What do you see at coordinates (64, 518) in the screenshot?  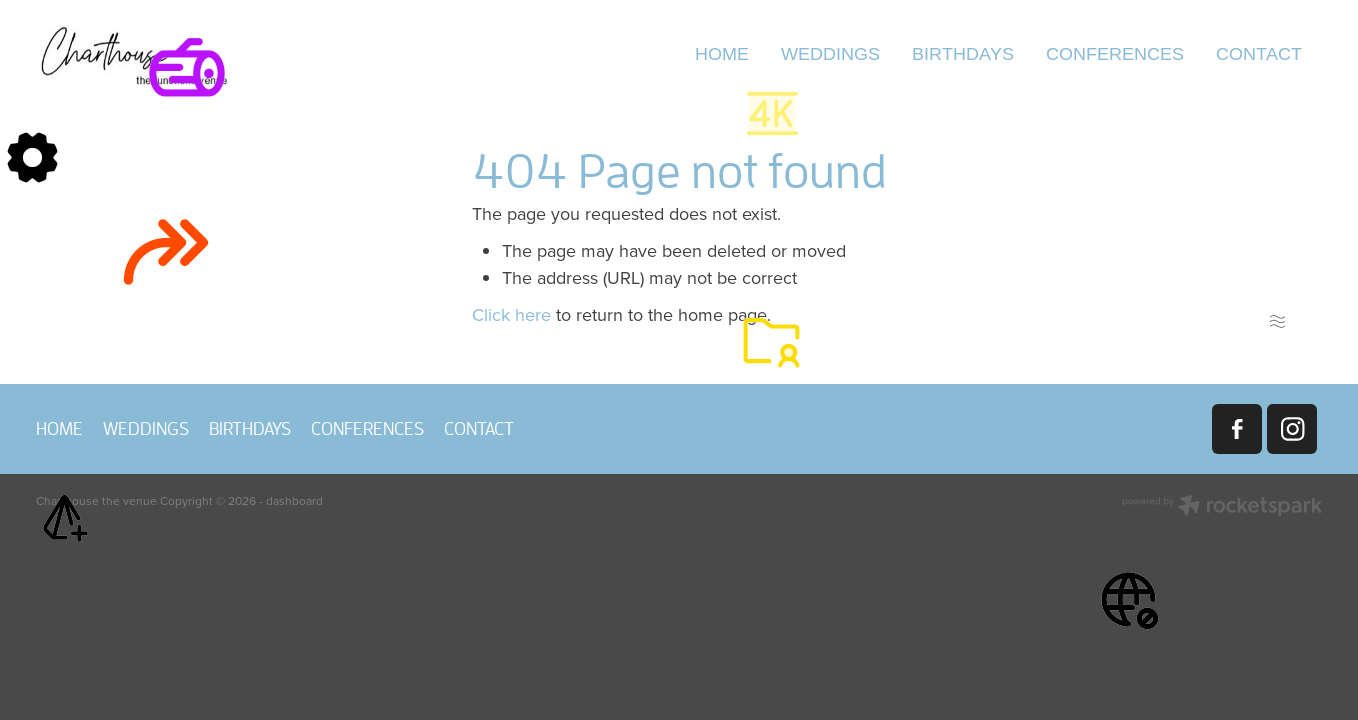 I see `add a new 3D object or shape` at bounding box center [64, 518].